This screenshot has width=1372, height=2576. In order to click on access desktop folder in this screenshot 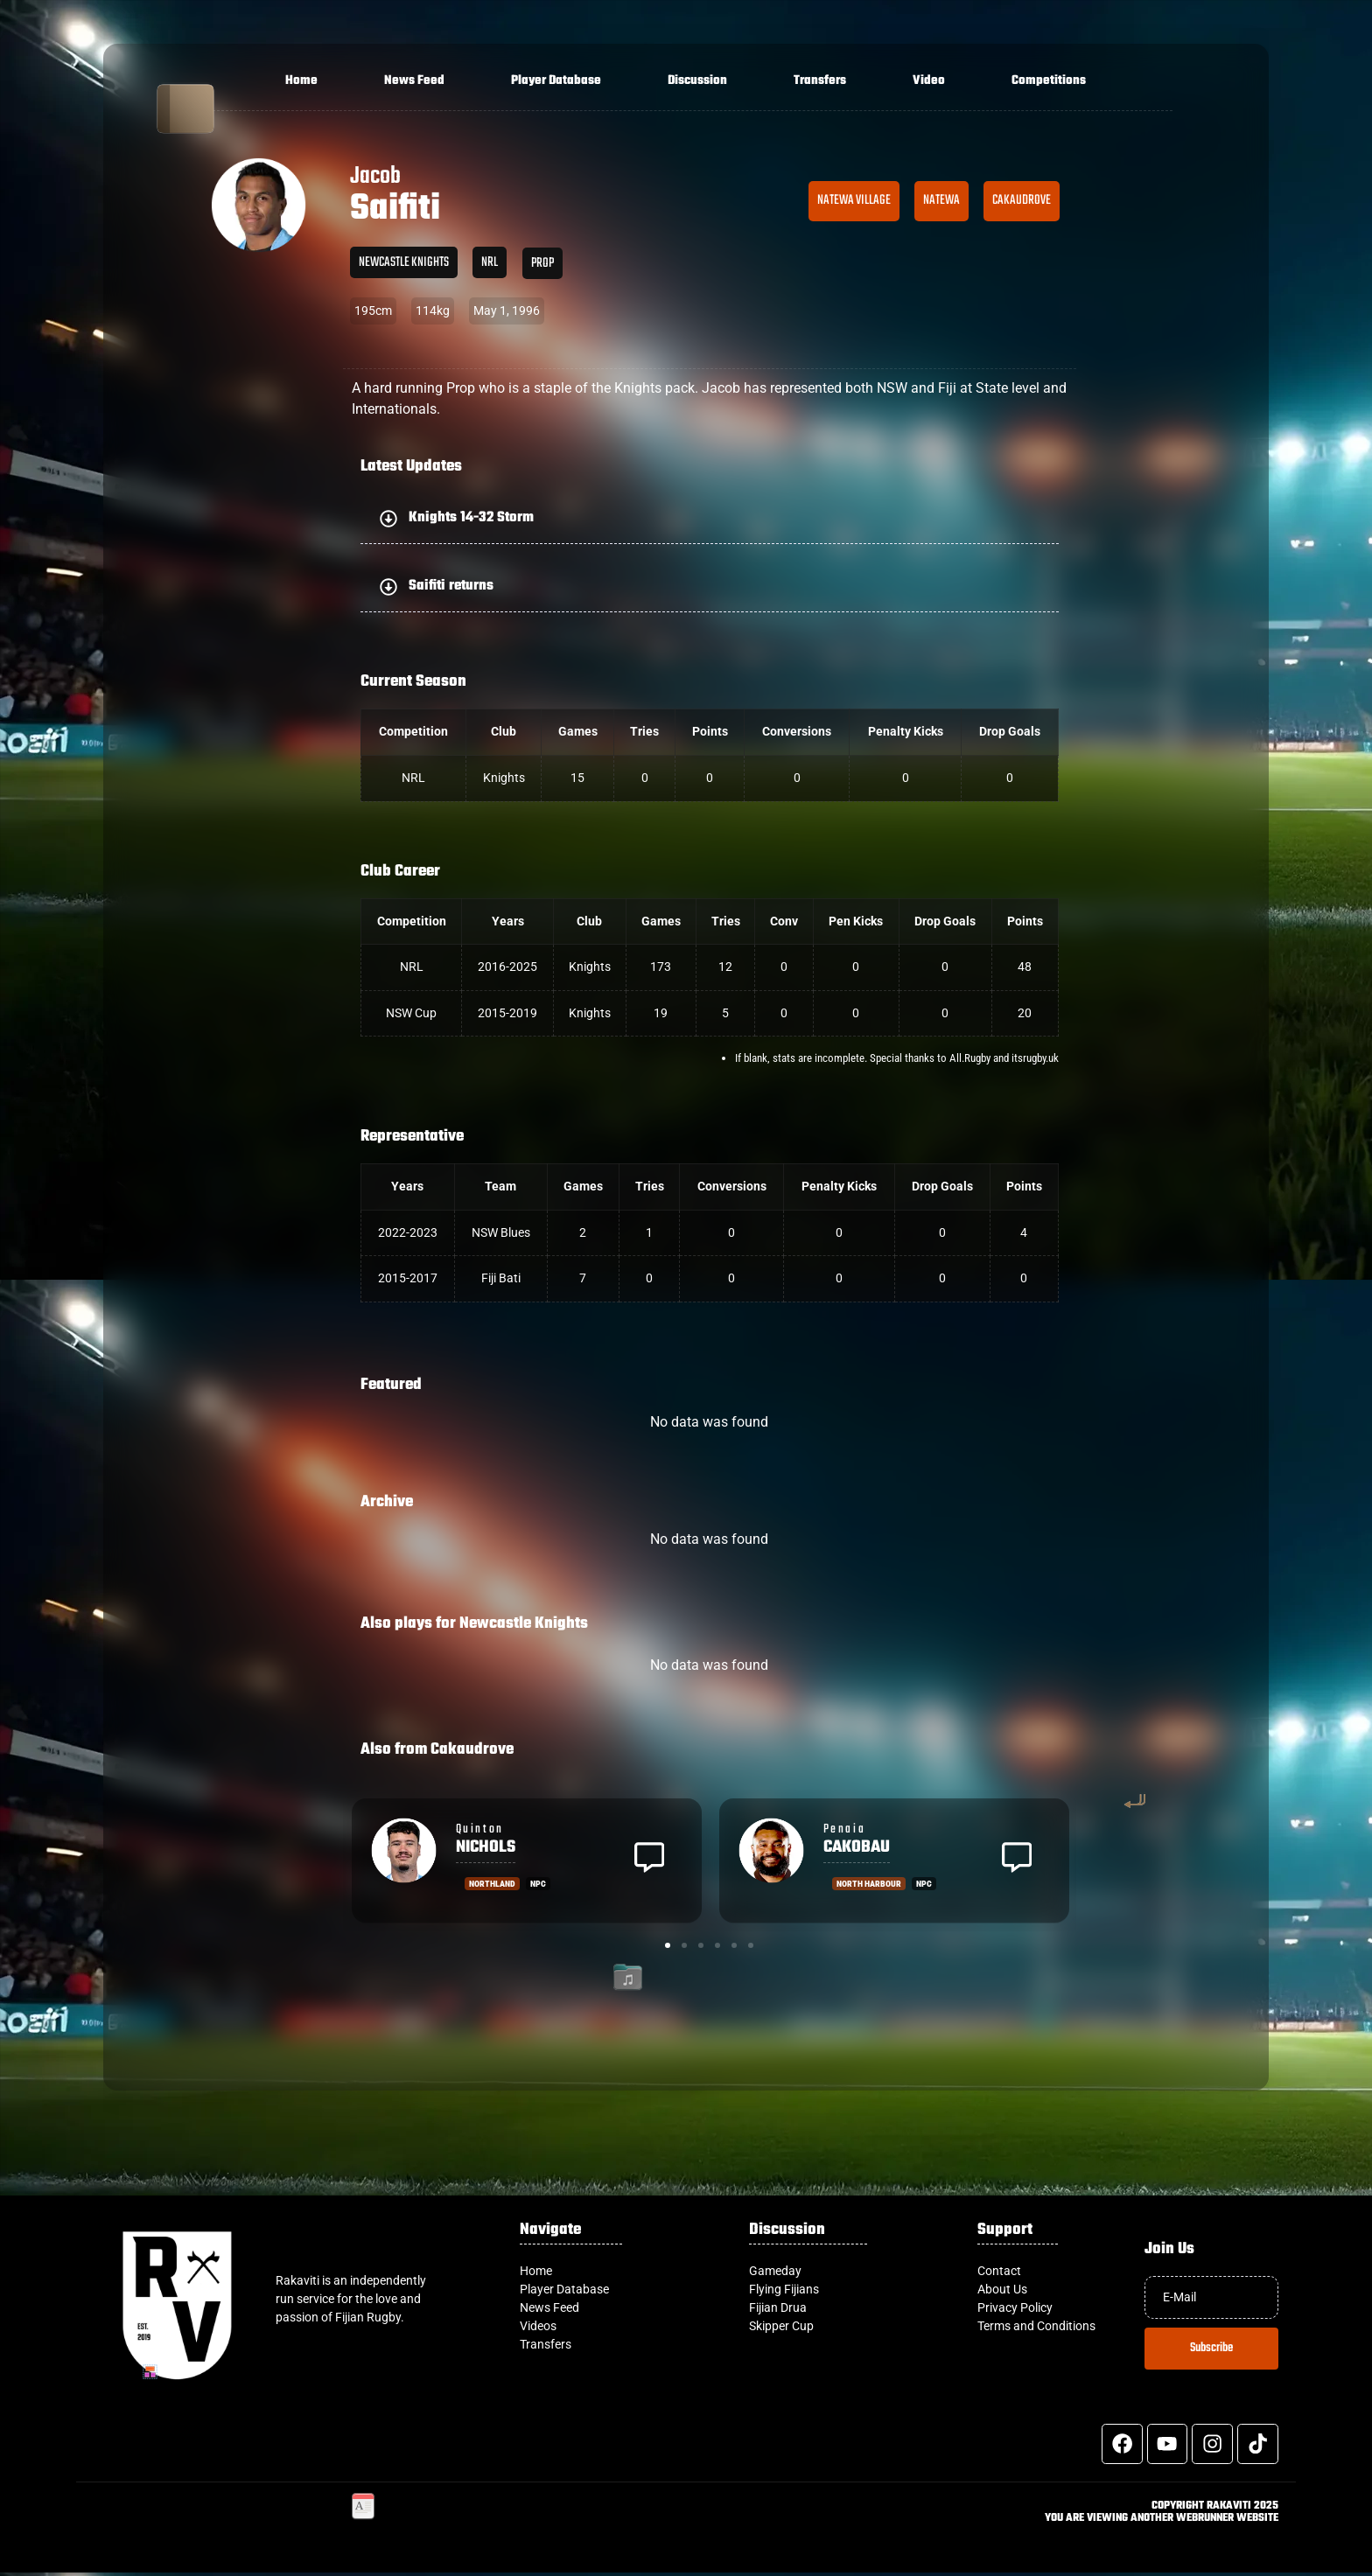, I will do `click(186, 107)`.